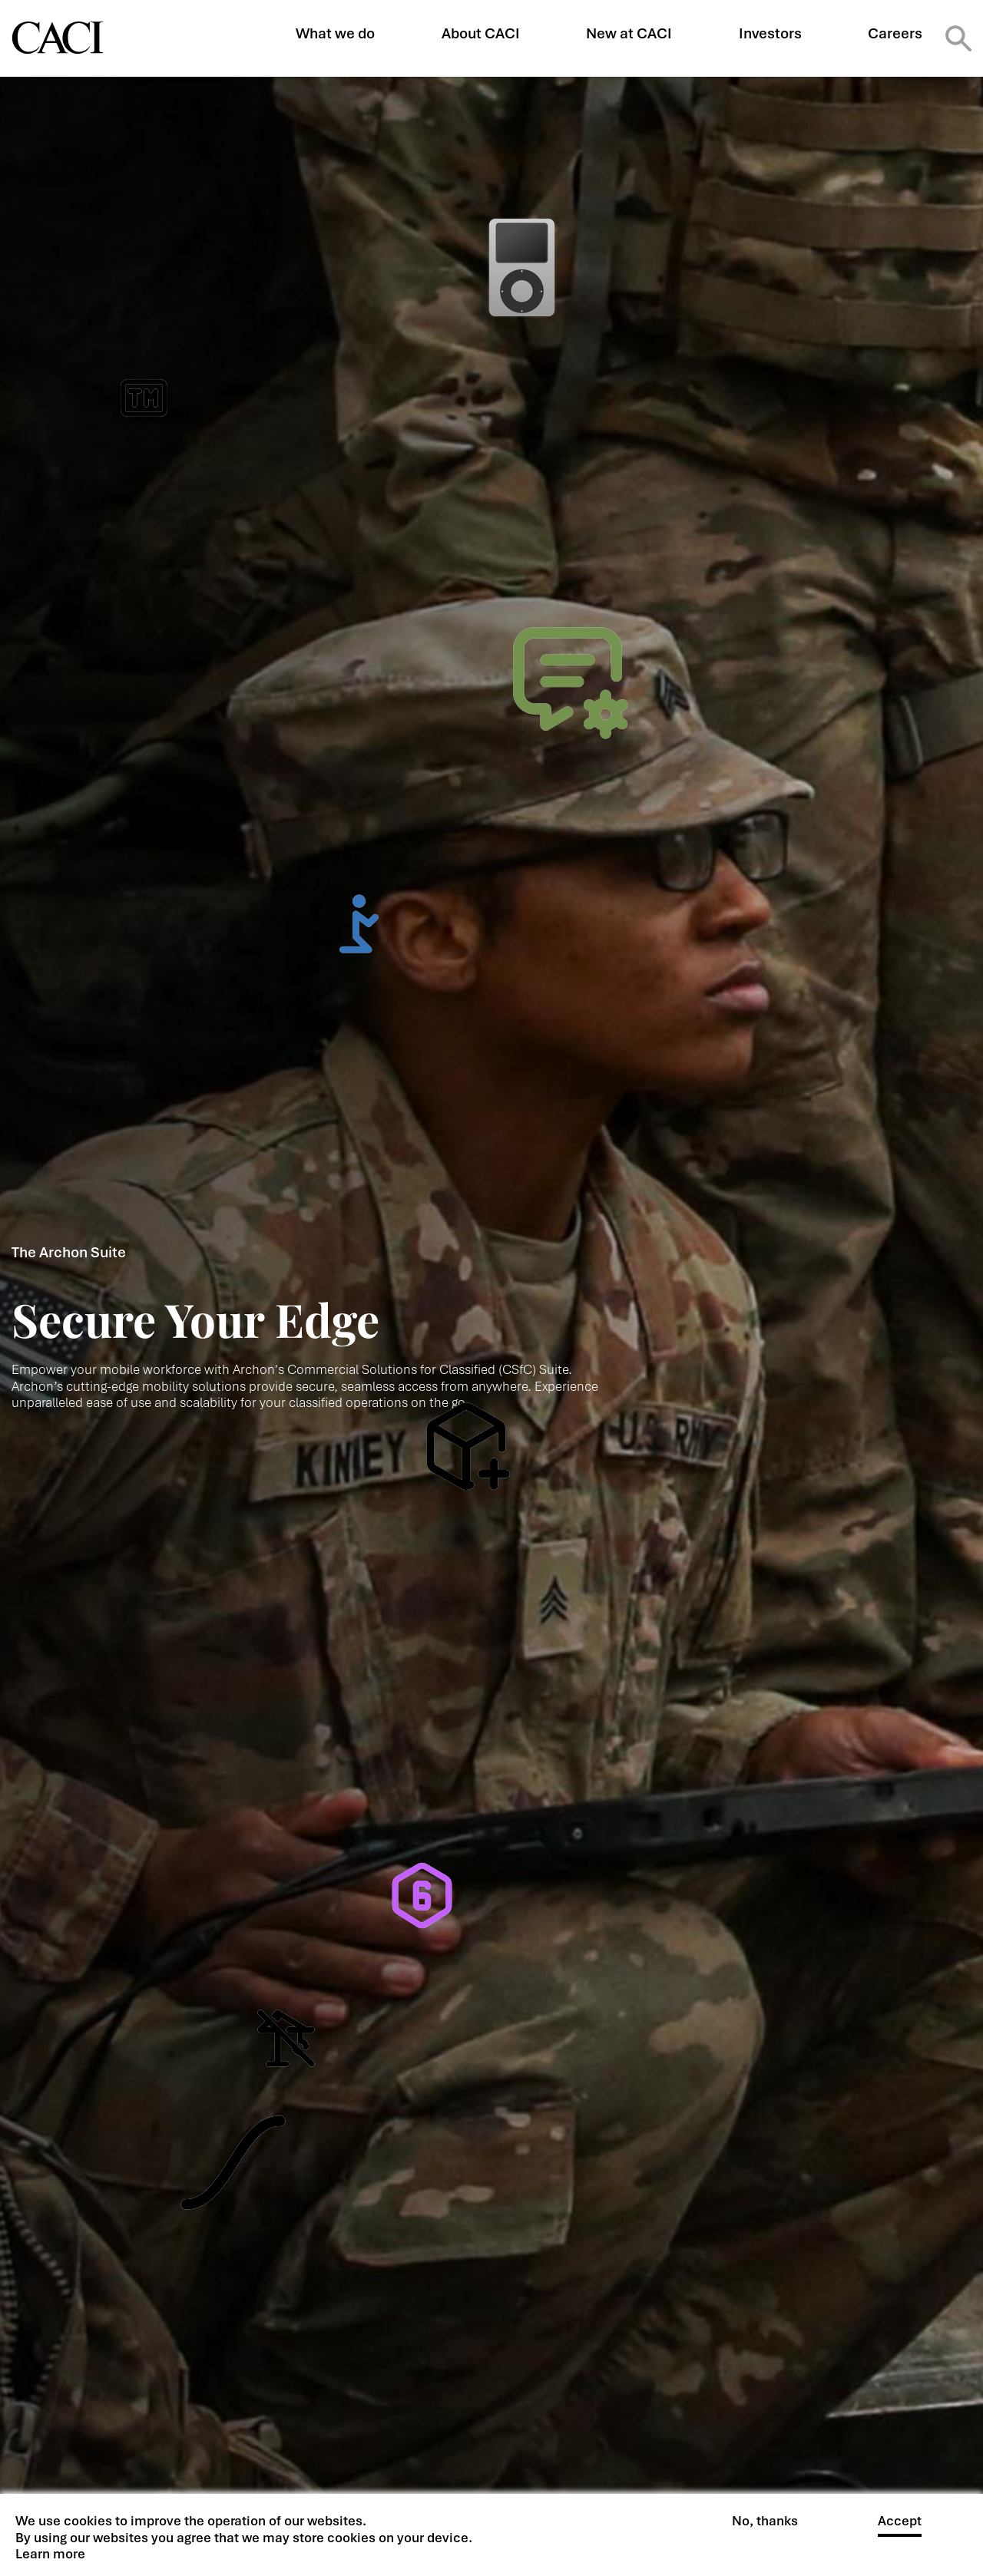 Image resolution: width=983 pixels, height=2576 pixels. Describe the element at coordinates (286, 2038) in the screenshot. I see `construction crane disabled or unavailable` at that location.